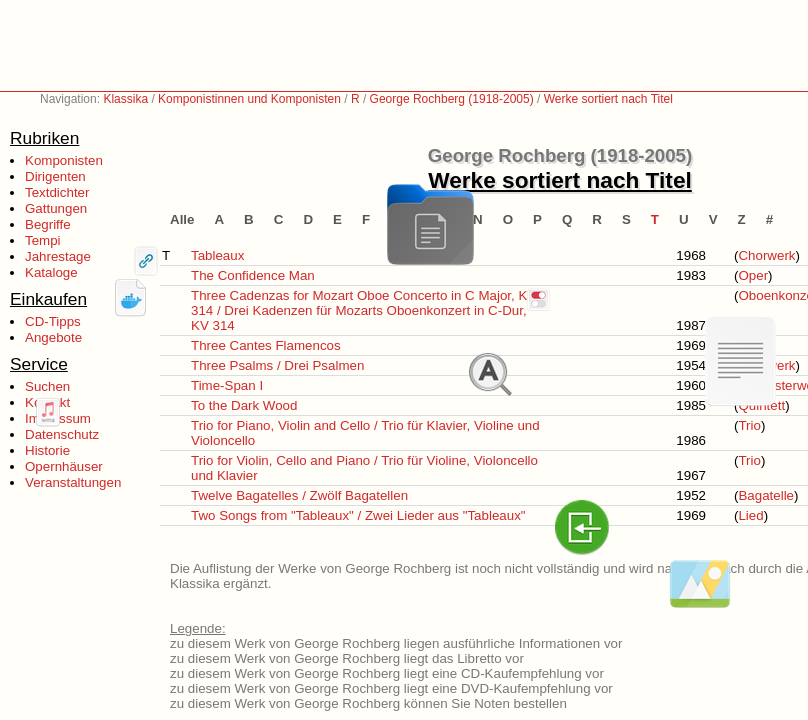 The height and width of the screenshot is (720, 808). What do you see at coordinates (130, 297) in the screenshot?
I see `a dockerfile or docker configuration file` at bounding box center [130, 297].